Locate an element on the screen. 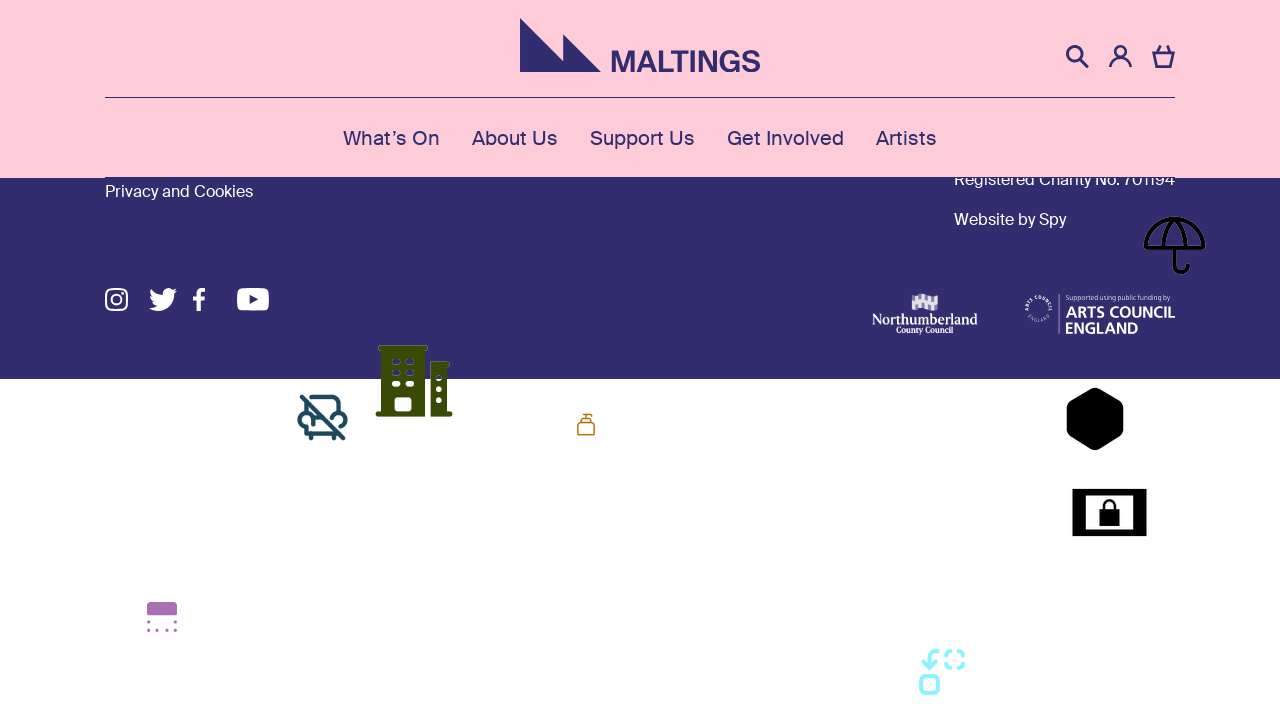 This screenshot has height=720, width=1280. indicates a selected or active state is located at coordinates (1095, 419).